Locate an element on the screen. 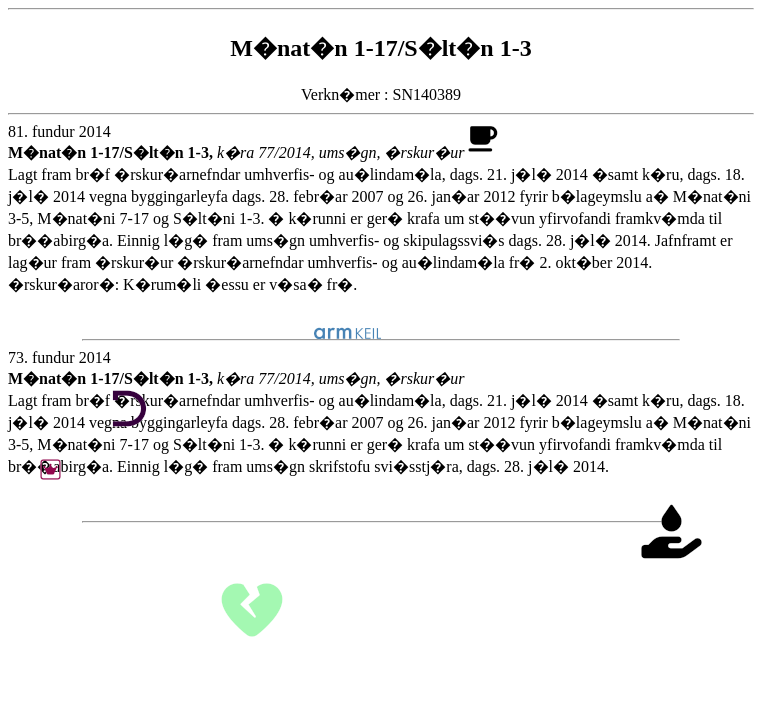  dyalog APL programming language logo is located at coordinates (129, 408).